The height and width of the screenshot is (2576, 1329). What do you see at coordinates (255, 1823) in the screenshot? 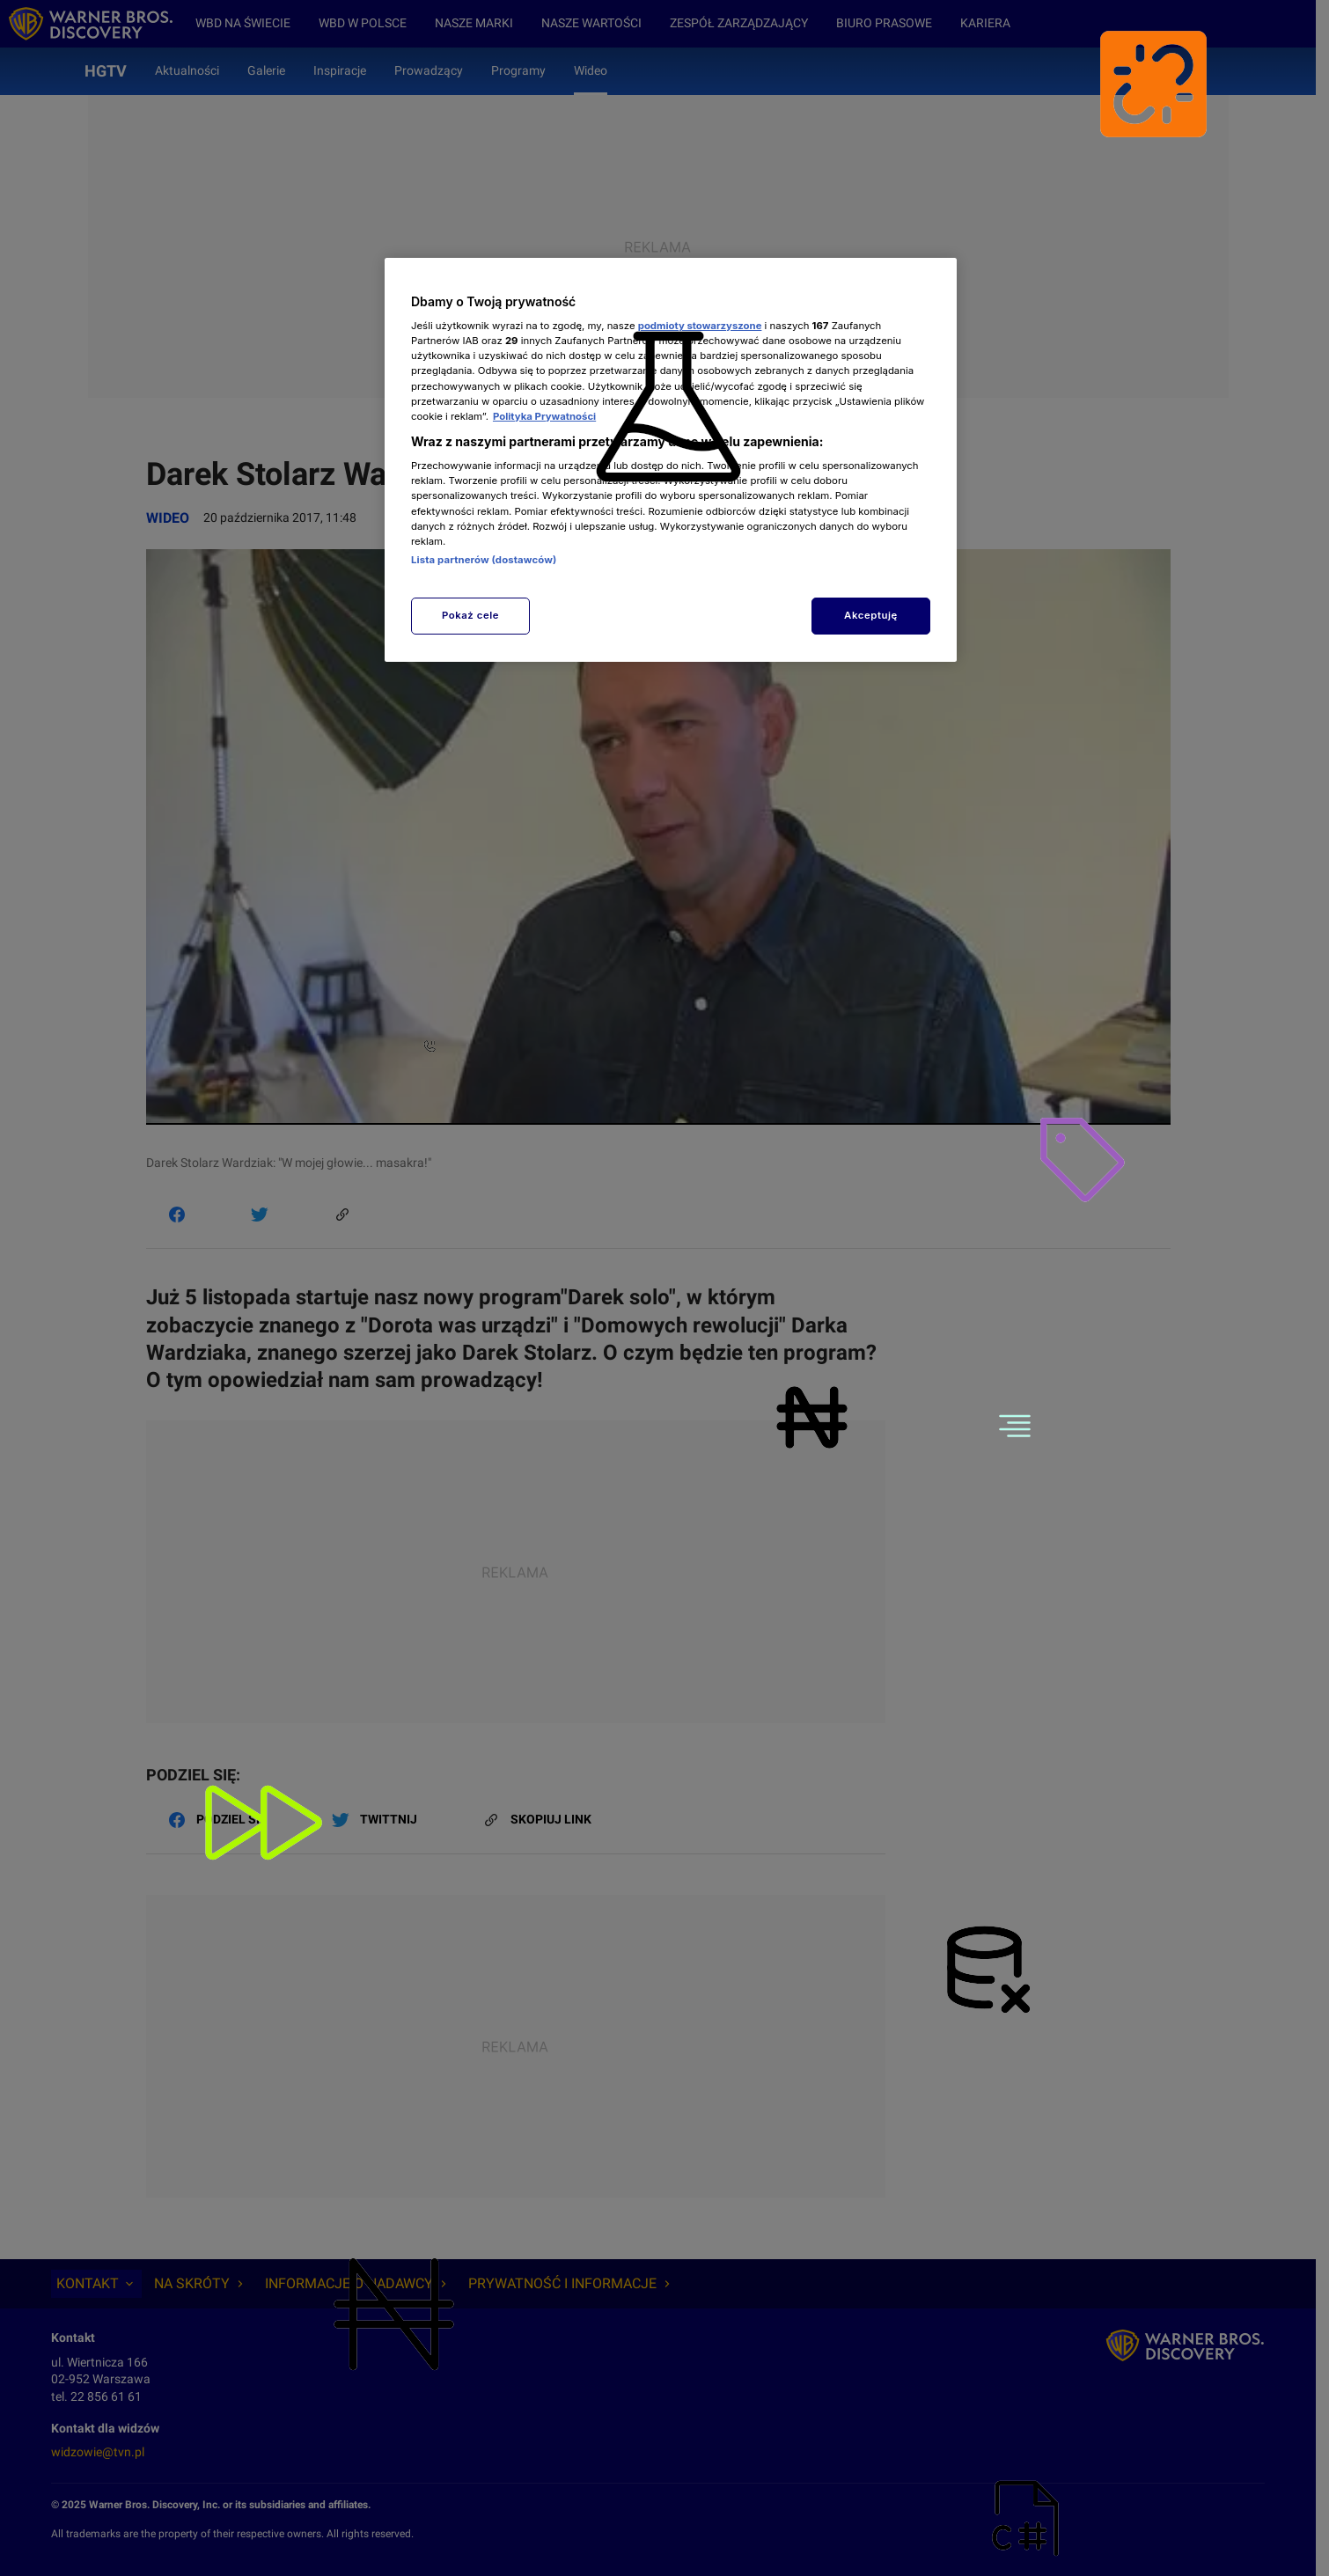
I see `fast-forward through media content` at bounding box center [255, 1823].